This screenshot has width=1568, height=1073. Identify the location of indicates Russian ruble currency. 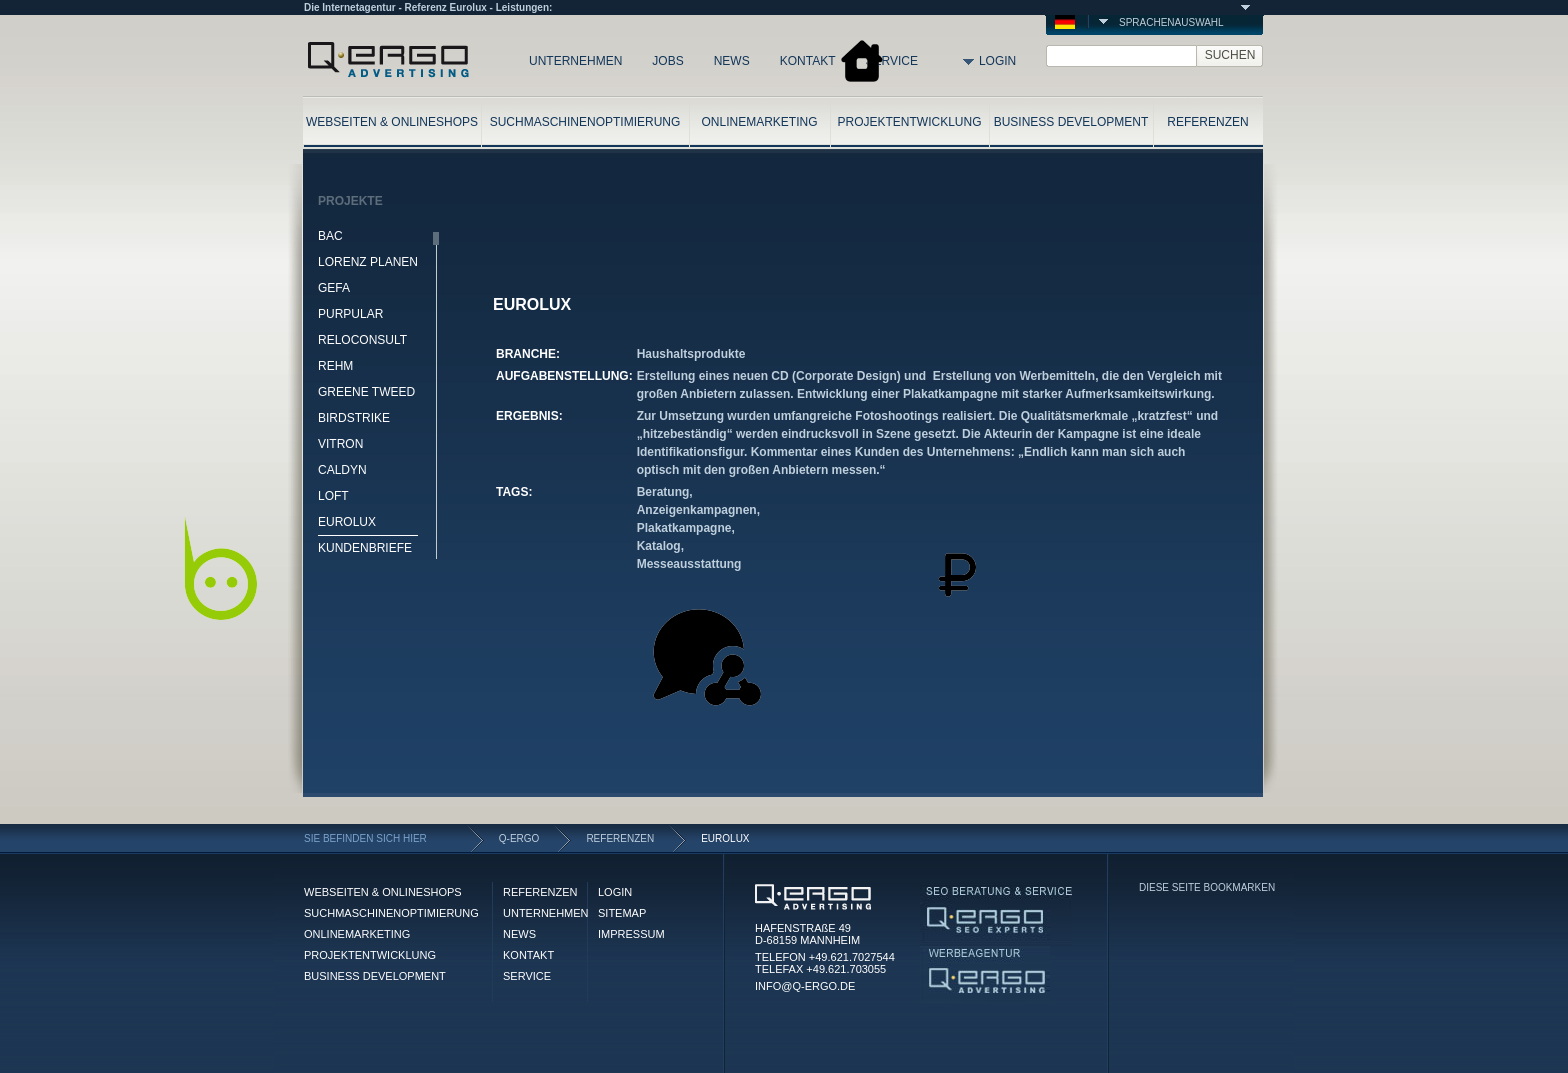
(959, 575).